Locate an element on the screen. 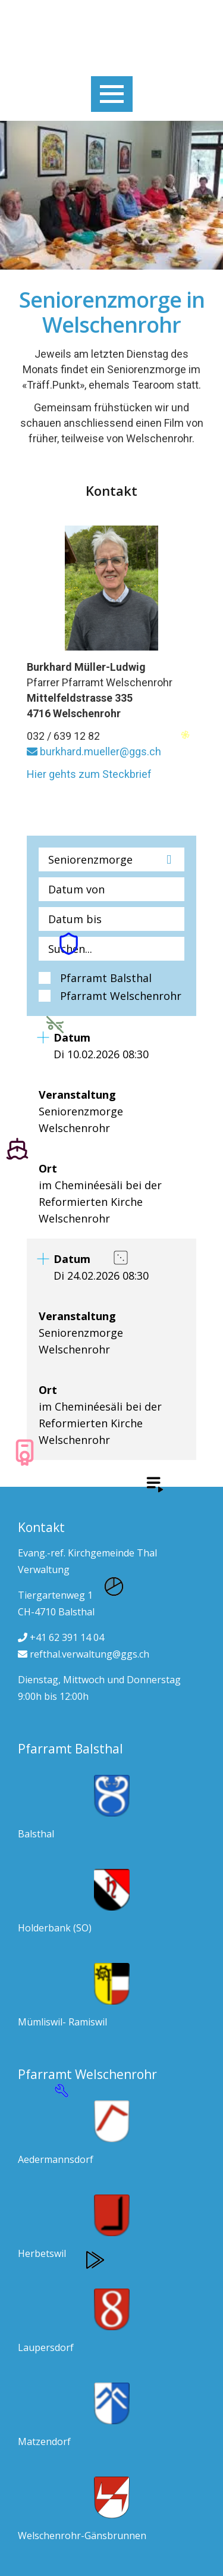  access security settings is located at coordinates (68, 943).